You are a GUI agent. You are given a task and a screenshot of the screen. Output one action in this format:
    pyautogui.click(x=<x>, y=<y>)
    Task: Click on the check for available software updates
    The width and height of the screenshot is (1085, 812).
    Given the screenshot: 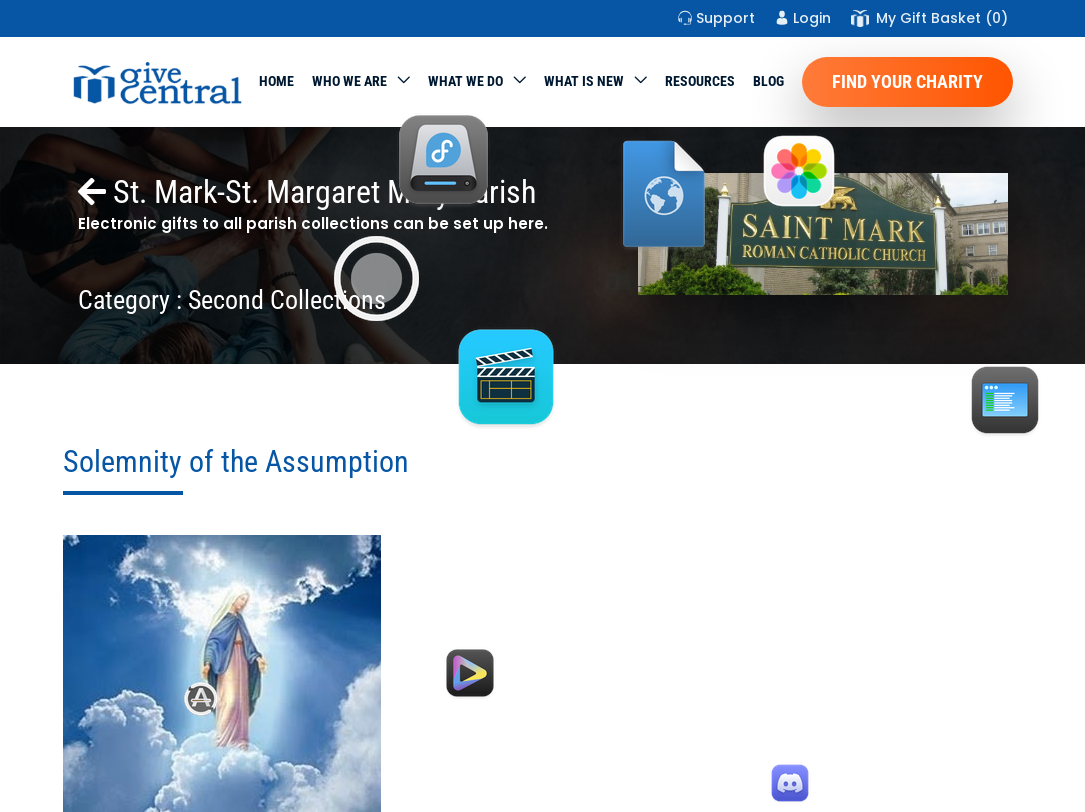 What is the action you would take?
    pyautogui.click(x=201, y=699)
    